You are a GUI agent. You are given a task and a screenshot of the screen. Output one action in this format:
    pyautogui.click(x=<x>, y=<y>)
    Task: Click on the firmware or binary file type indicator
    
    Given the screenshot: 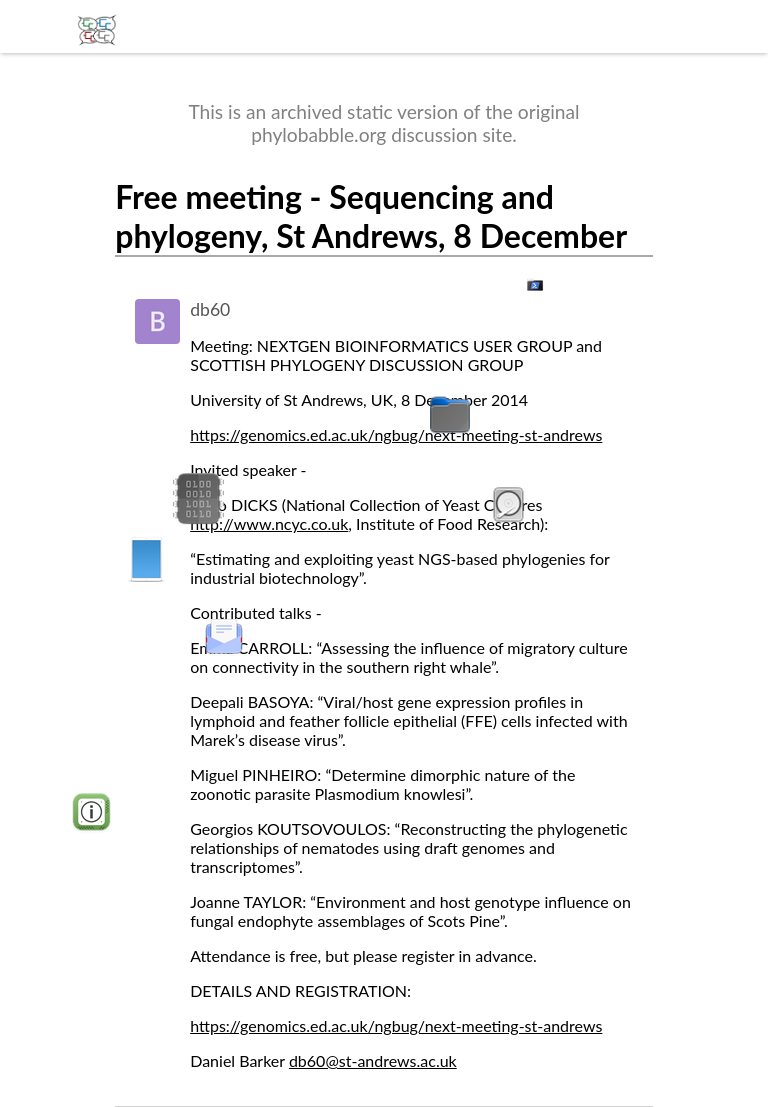 What is the action you would take?
    pyautogui.click(x=198, y=498)
    